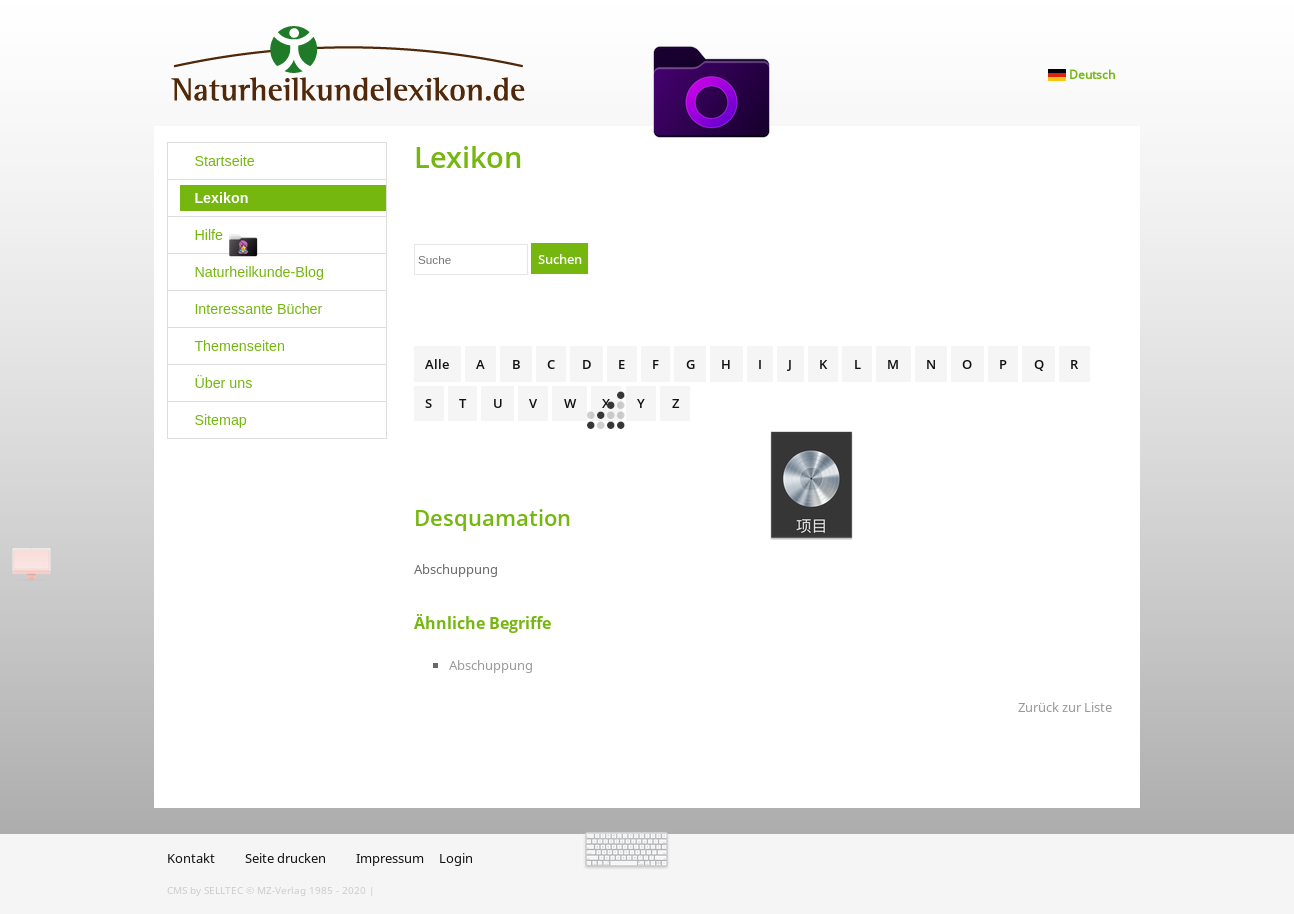  Describe the element at coordinates (243, 246) in the screenshot. I see `folder containing emoji or emoticon files` at that location.